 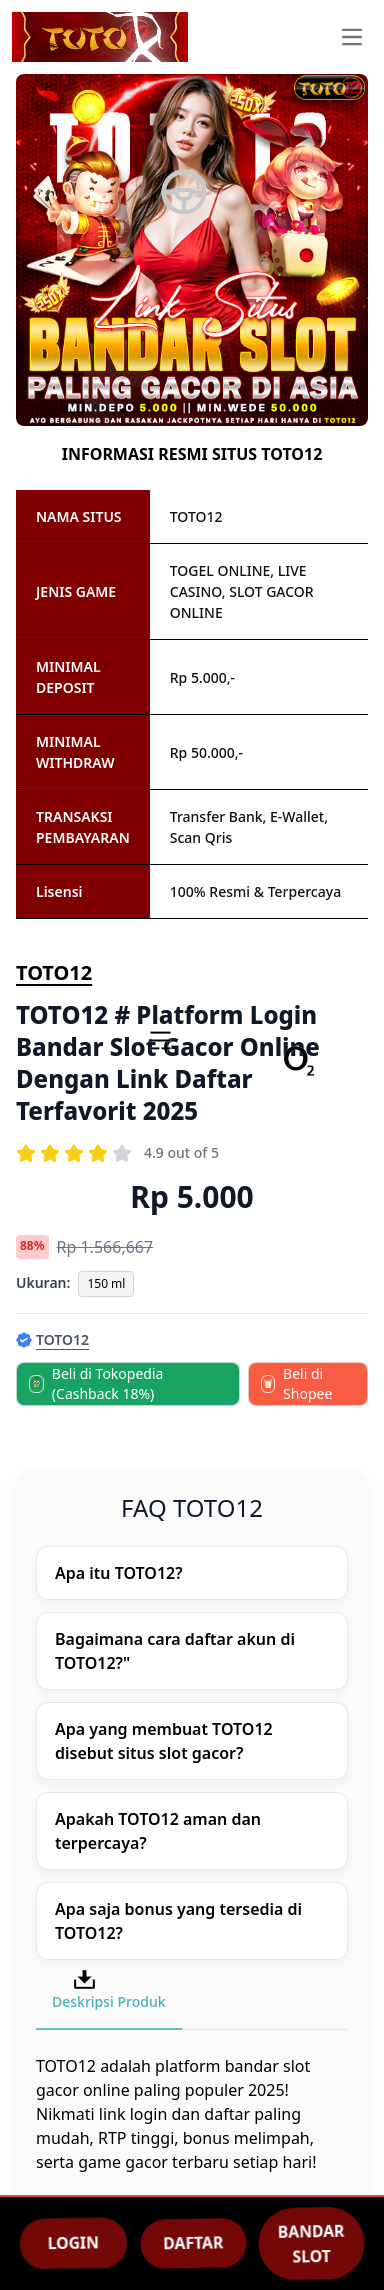 What do you see at coordinates (84, 1979) in the screenshot?
I see `download a file or document` at bounding box center [84, 1979].